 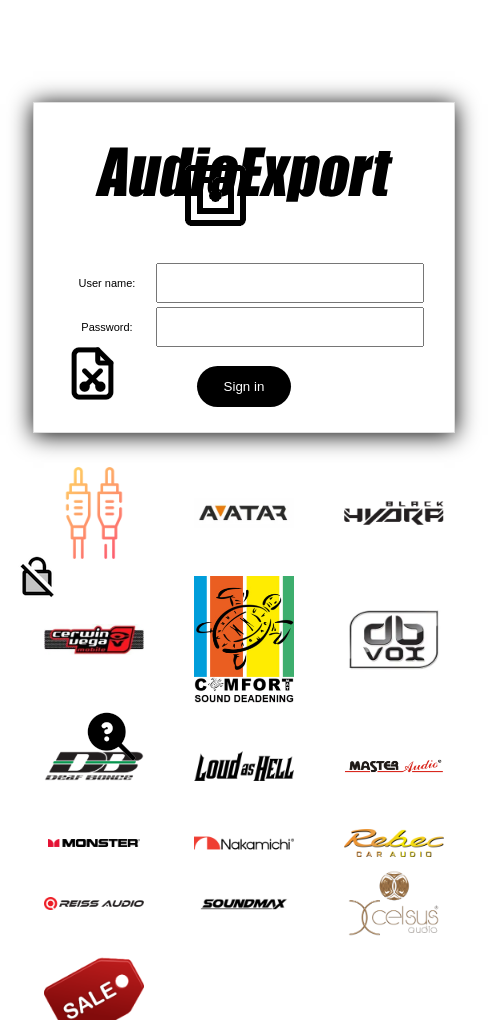 What do you see at coordinates (111, 736) in the screenshot?
I see `search for help or support topics` at bounding box center [111, 736].